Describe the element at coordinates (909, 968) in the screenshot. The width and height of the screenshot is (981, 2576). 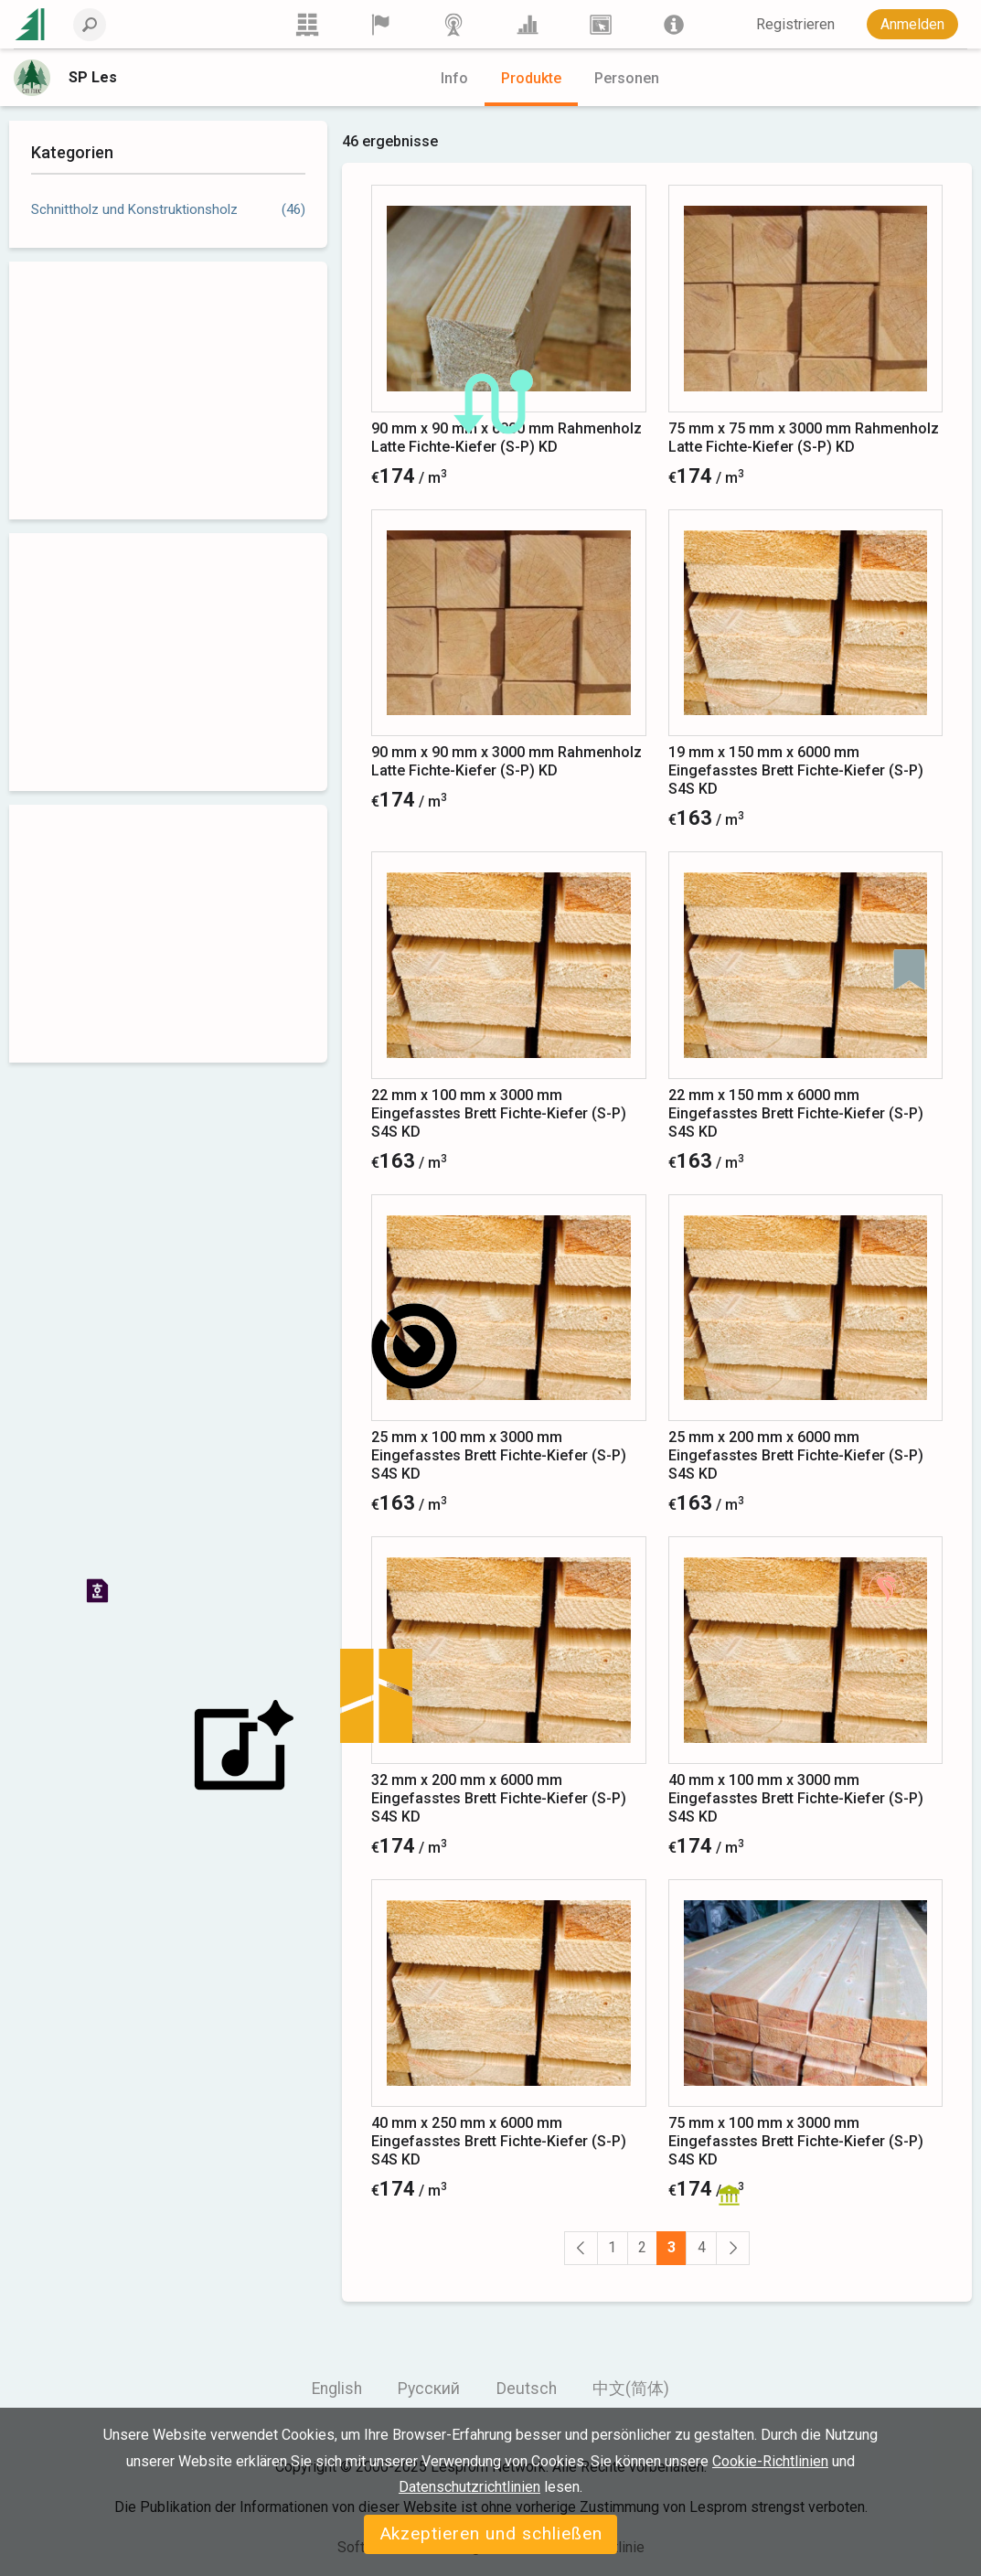
I see `save this item to your bookmarks` at that location.